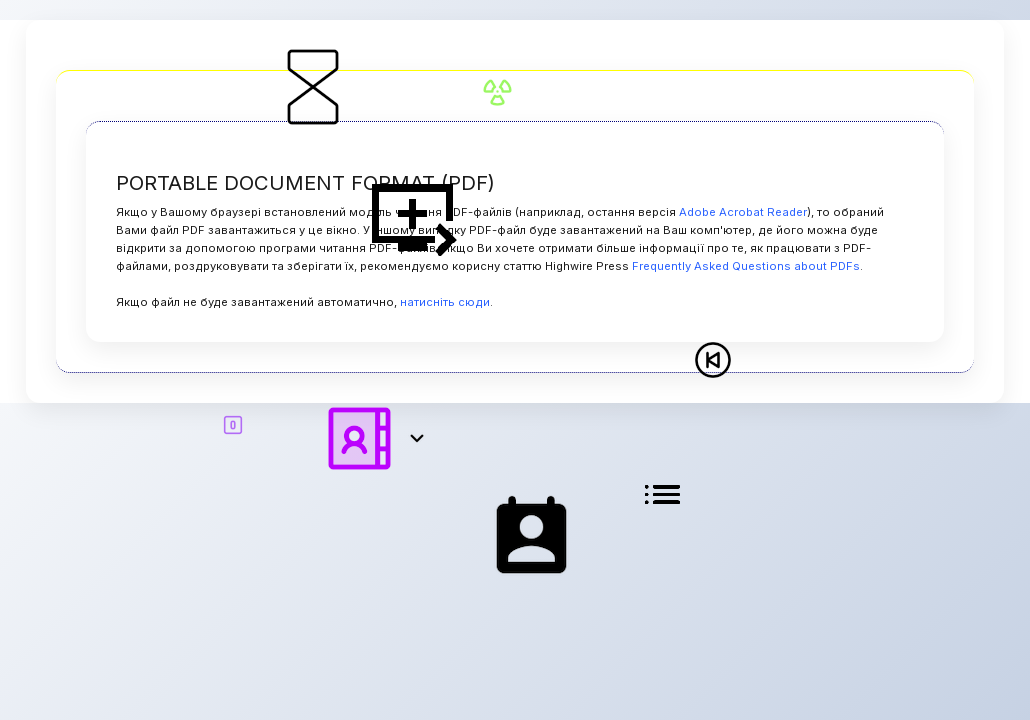 The image size is (1030, 720). Describe the element at coordinates (359, 438) in the screenshot. I see `open your contacts or address book` at that location.